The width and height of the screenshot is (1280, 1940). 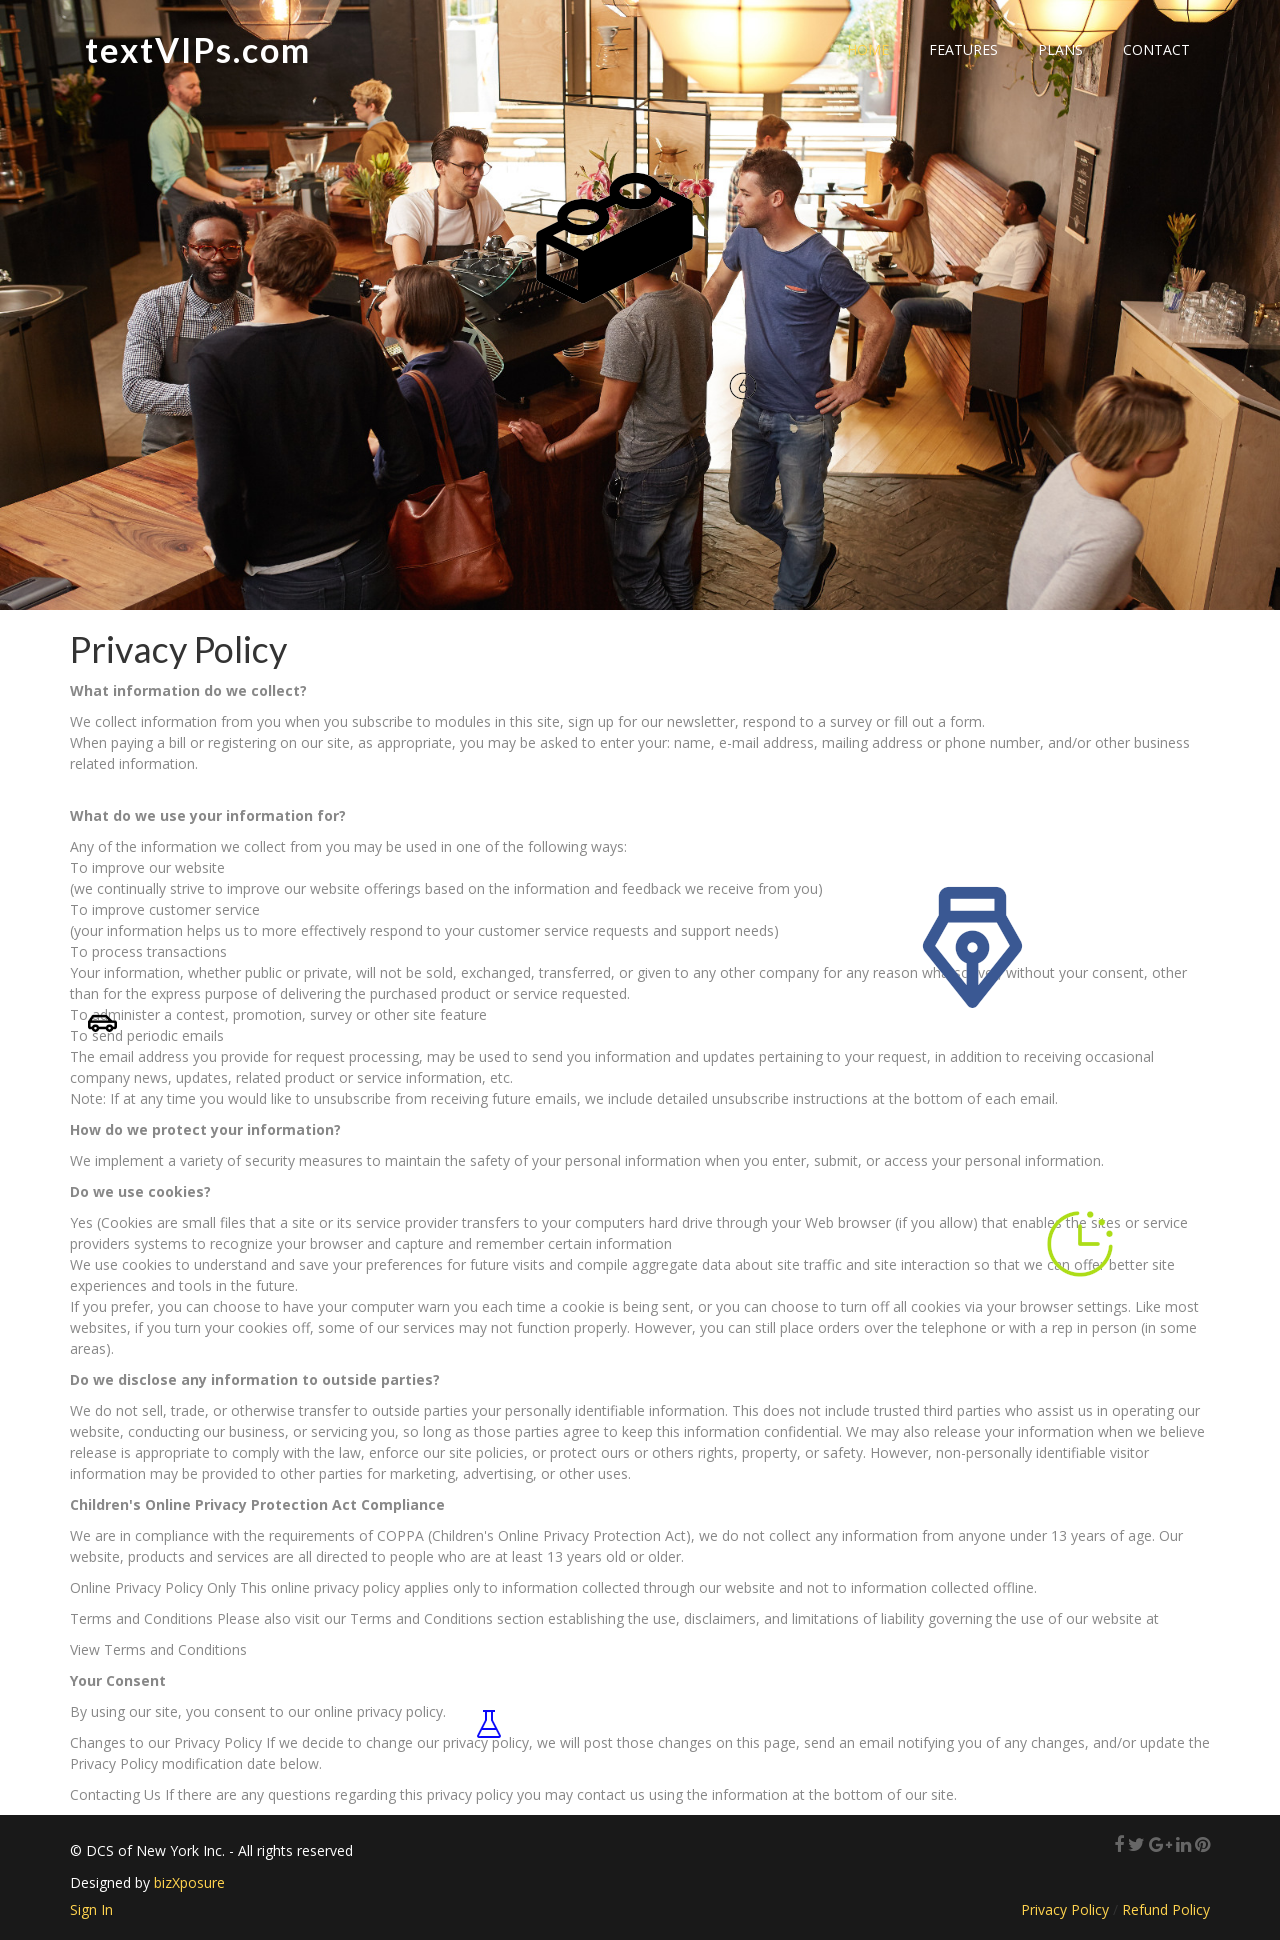 I want to click on access experimental or beta features, so click(x=489, y=1724).